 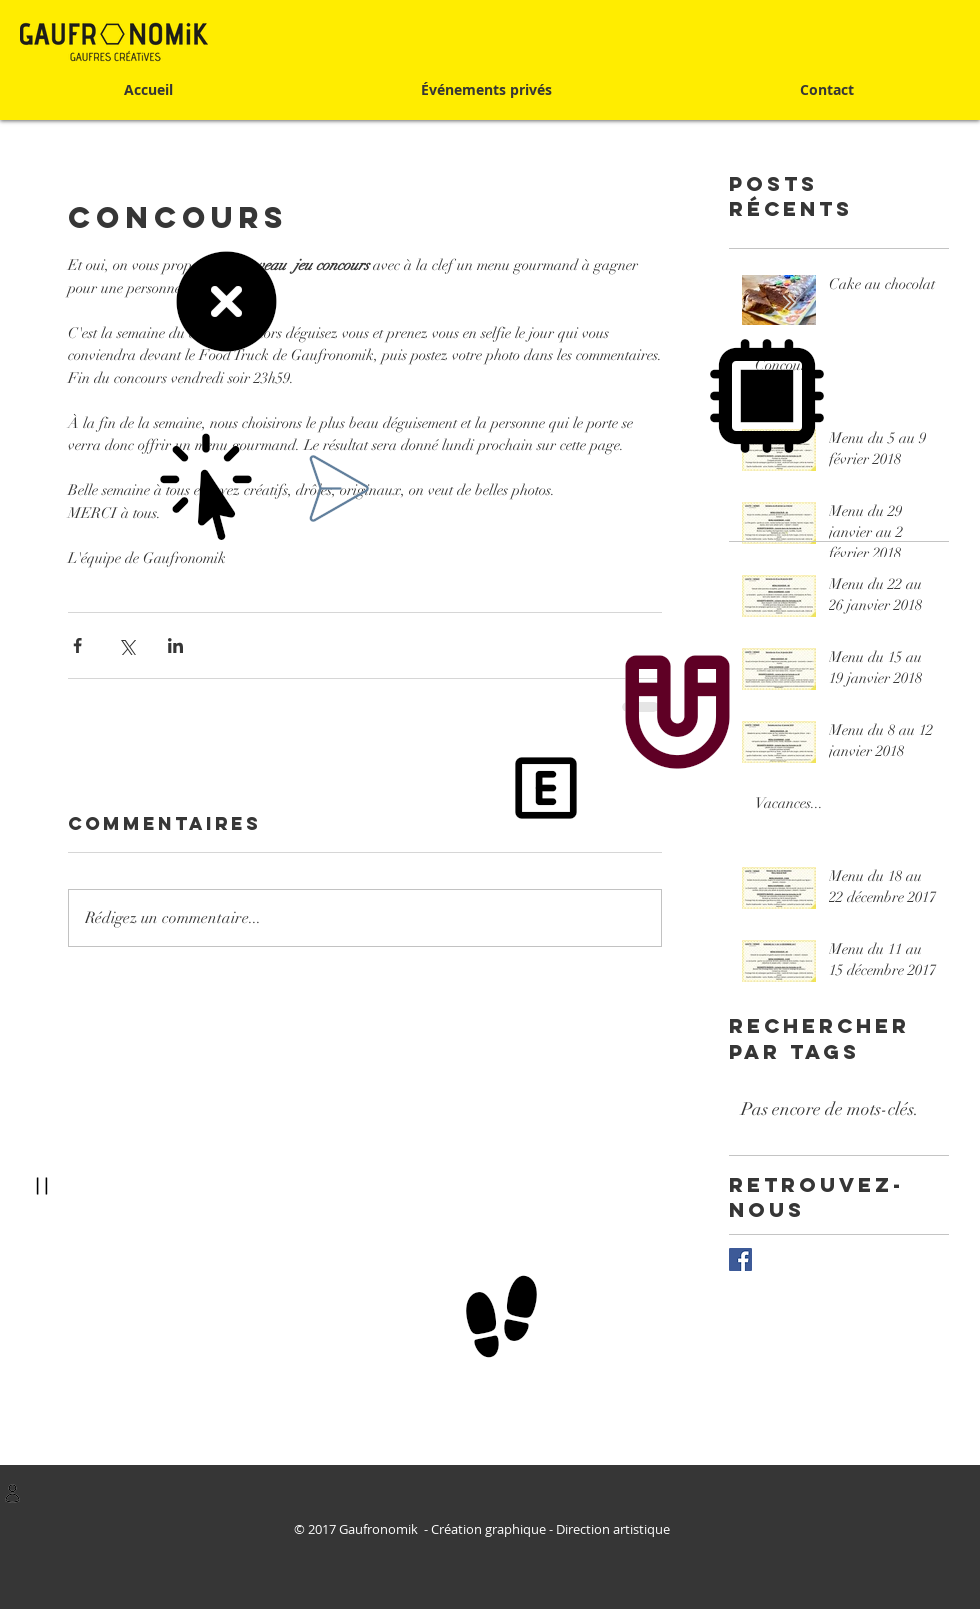 What do you see at coordinates (546, 788) in the screenshot?
I see `indicates explicit content warning` at bounding box center [546, 788].